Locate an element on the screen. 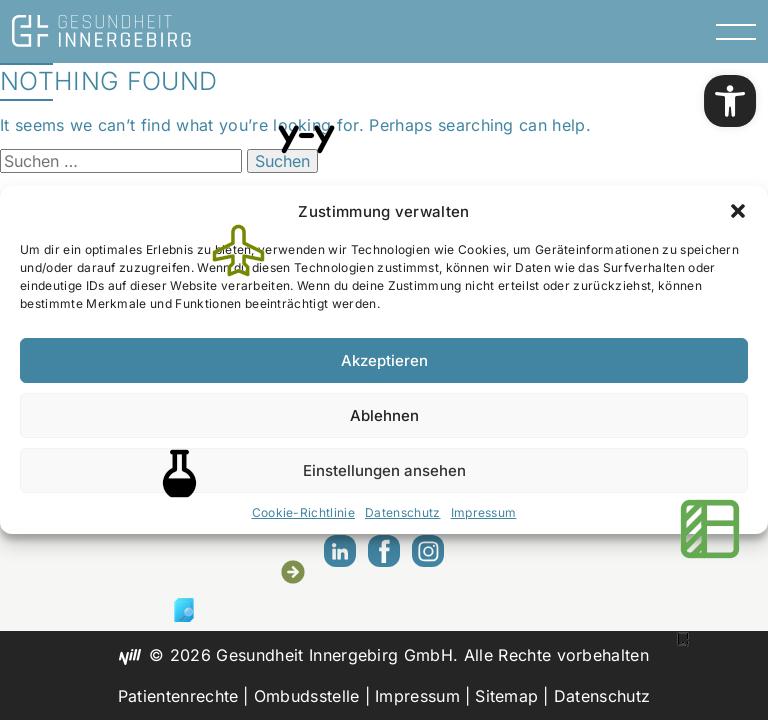 Image resolution: width=768 pixels, height=720 pixels. tablet device requires attention or has an issue is located at coordinates (683, 639).